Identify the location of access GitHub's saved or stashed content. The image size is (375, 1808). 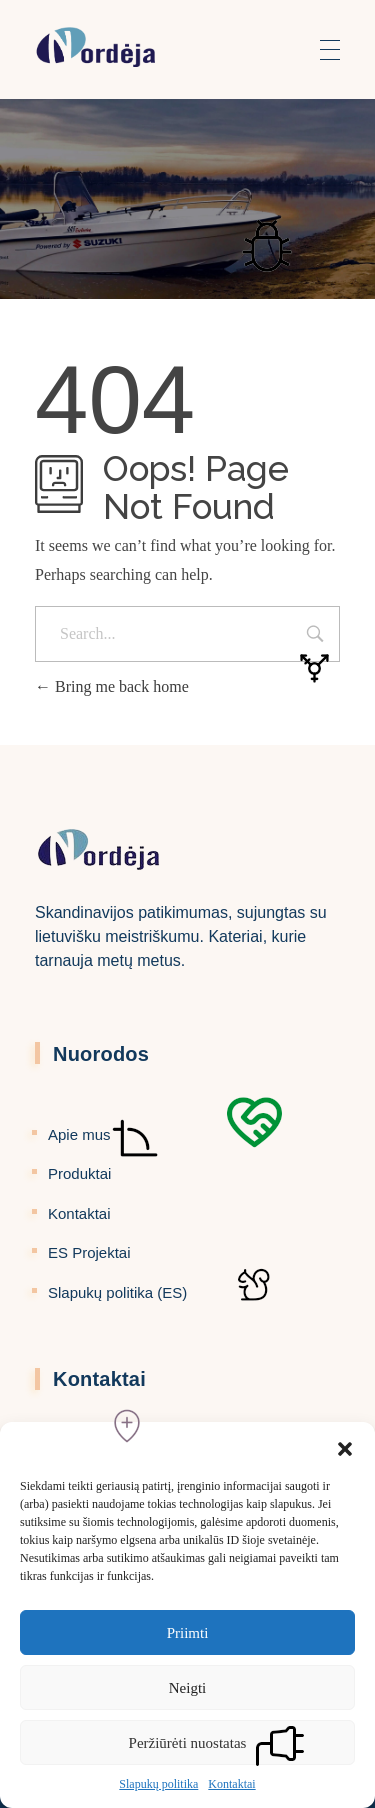
(253, 1284).